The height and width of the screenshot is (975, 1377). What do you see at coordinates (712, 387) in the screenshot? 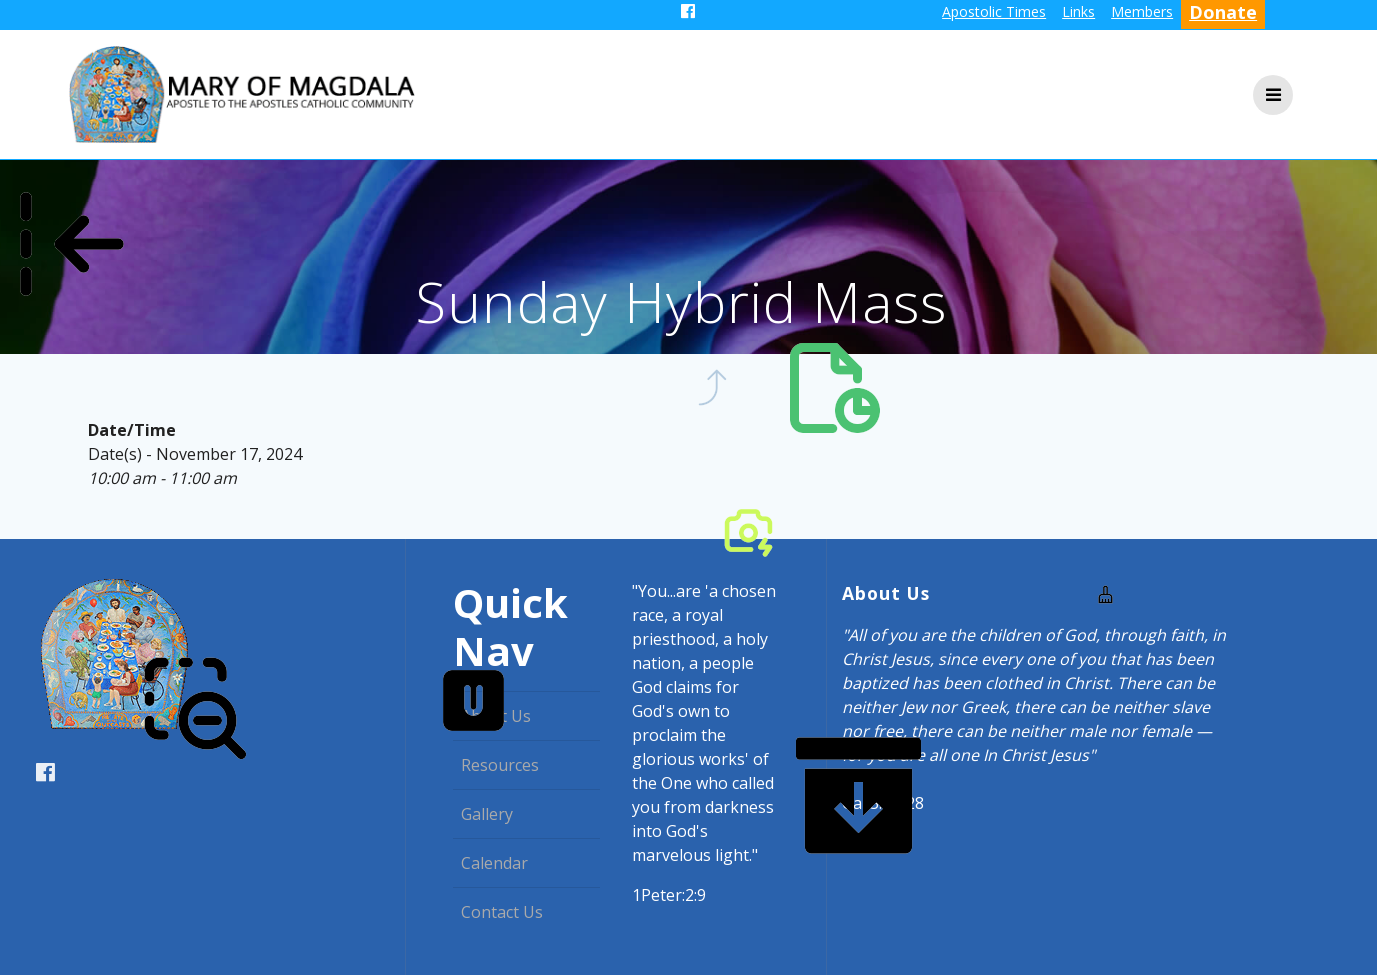
I see `go back and up in navigation` at bounding box center [712, 387].